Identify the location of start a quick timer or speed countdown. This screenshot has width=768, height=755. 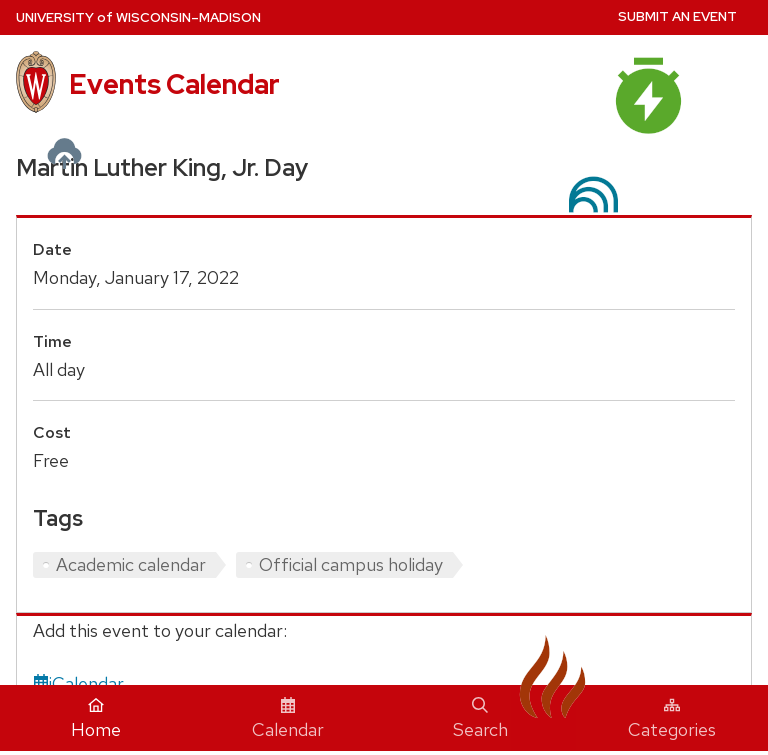
(648, 97).